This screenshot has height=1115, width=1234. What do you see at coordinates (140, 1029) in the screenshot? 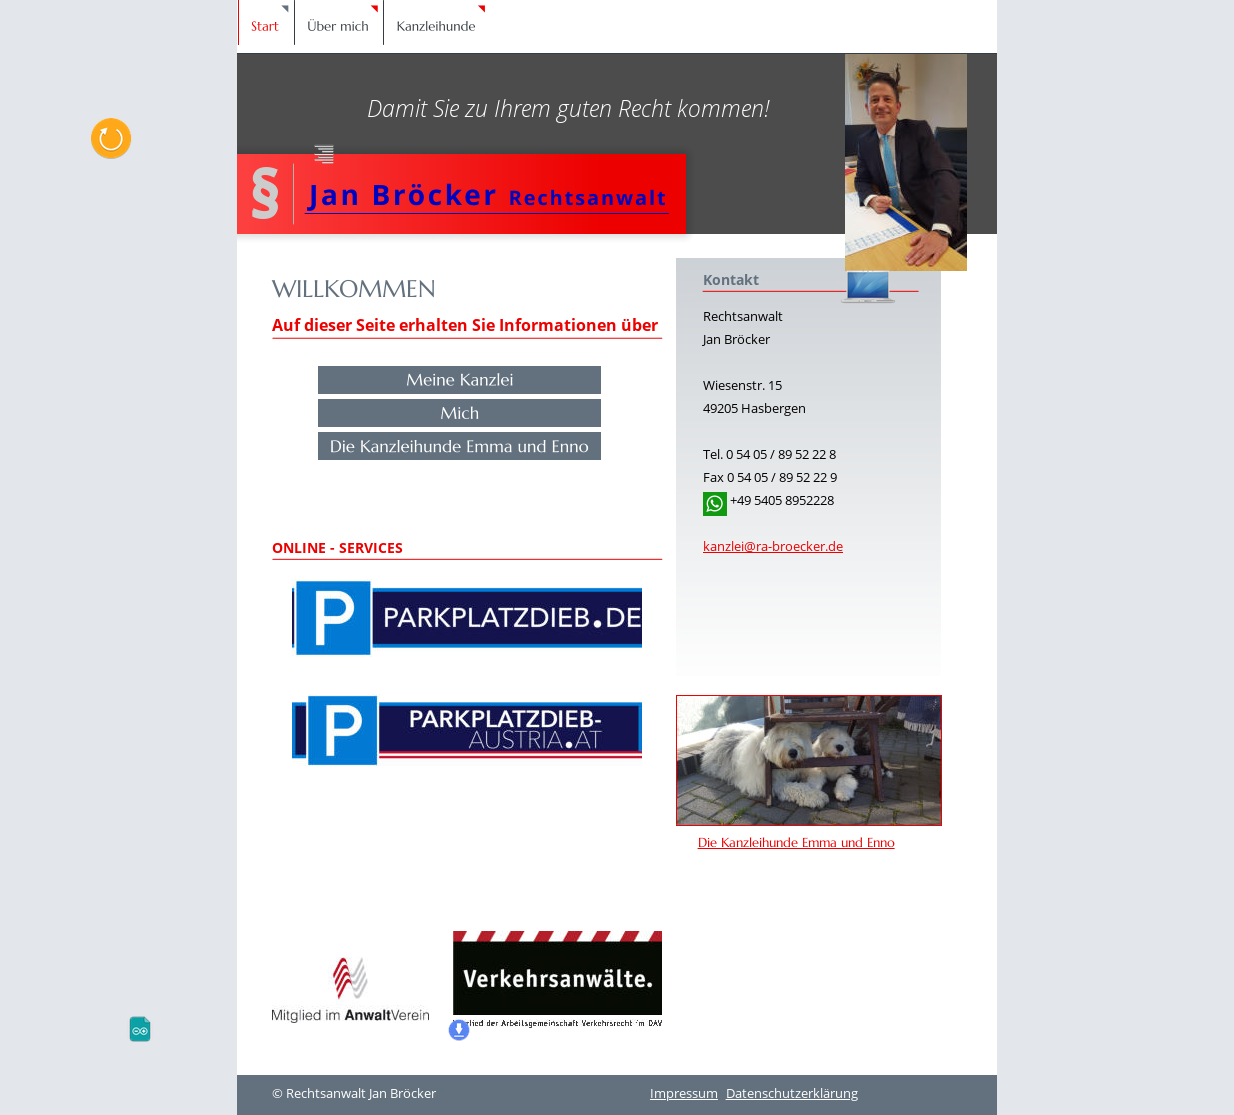
I see `arduino source code file` at bounding box center [140, 1029].